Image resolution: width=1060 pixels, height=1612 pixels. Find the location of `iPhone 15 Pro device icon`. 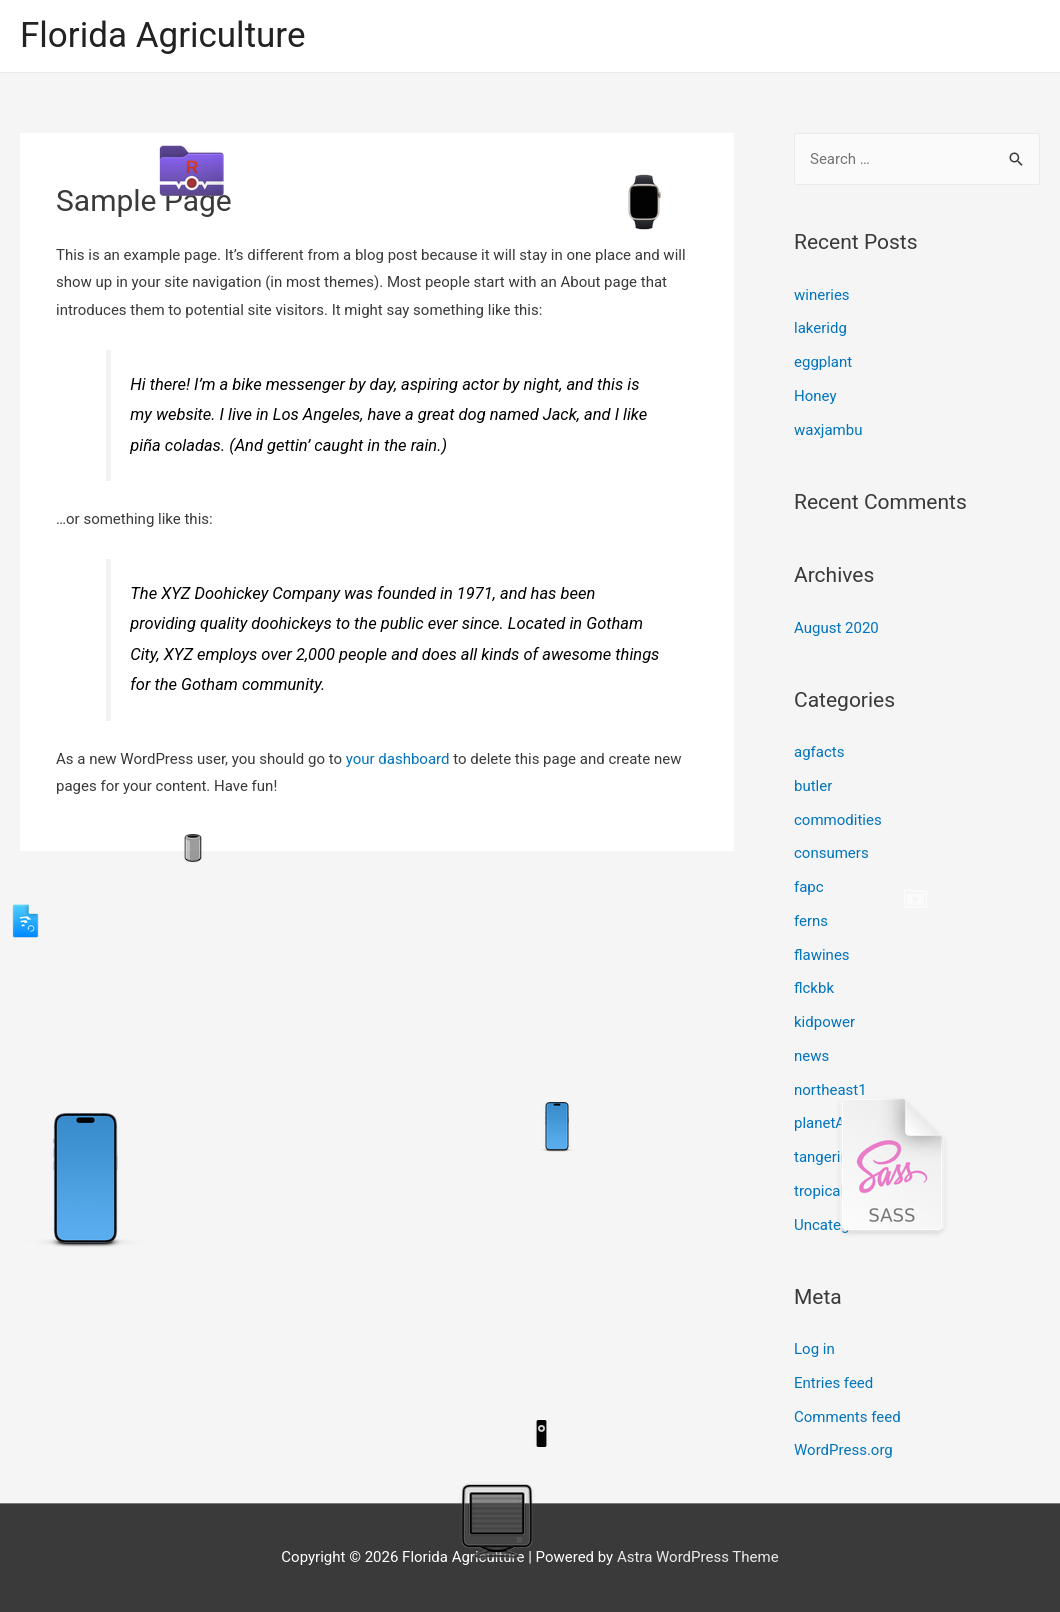

iPhone 15 Pro device icon is located at coordinates (85, 1180).